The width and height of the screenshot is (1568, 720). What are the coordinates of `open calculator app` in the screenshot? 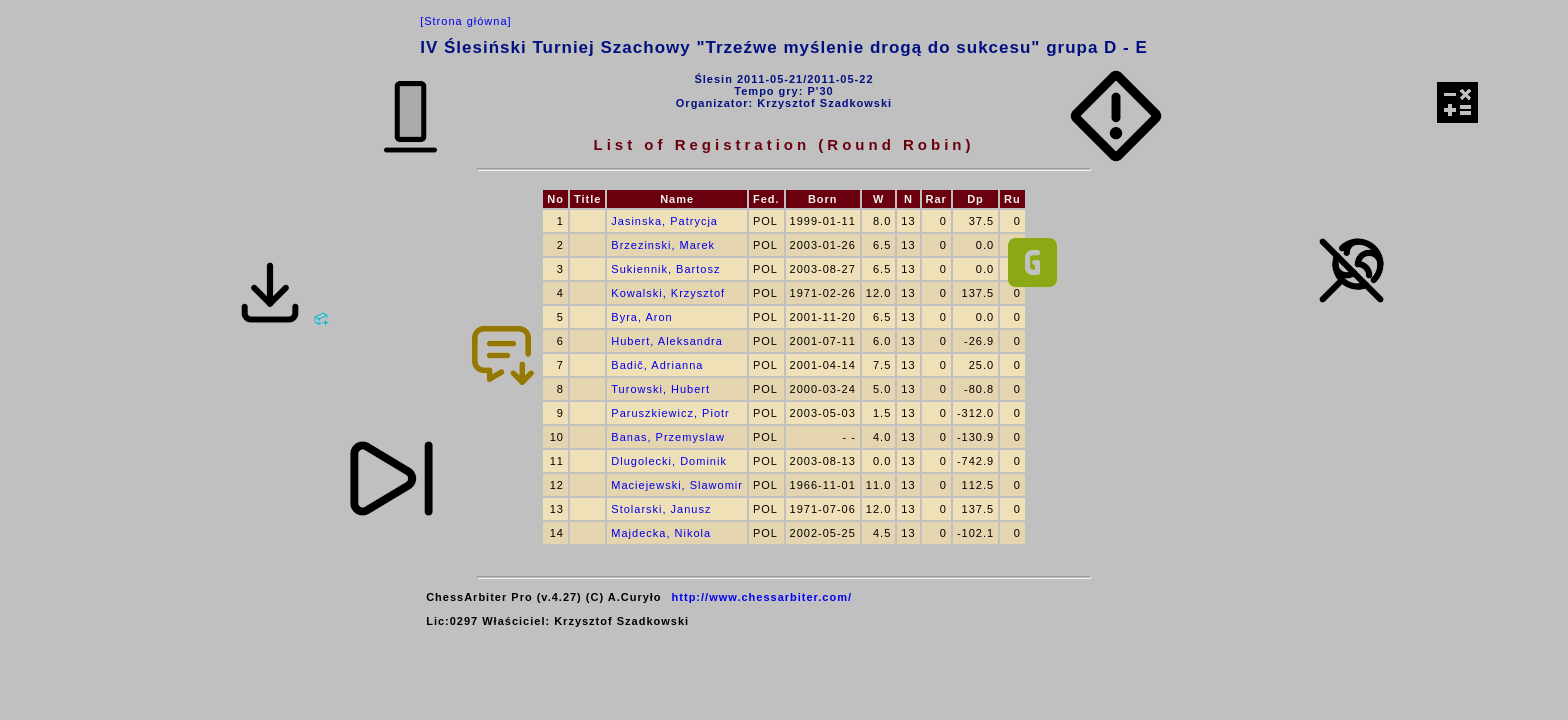 It's located at (1457, 102).